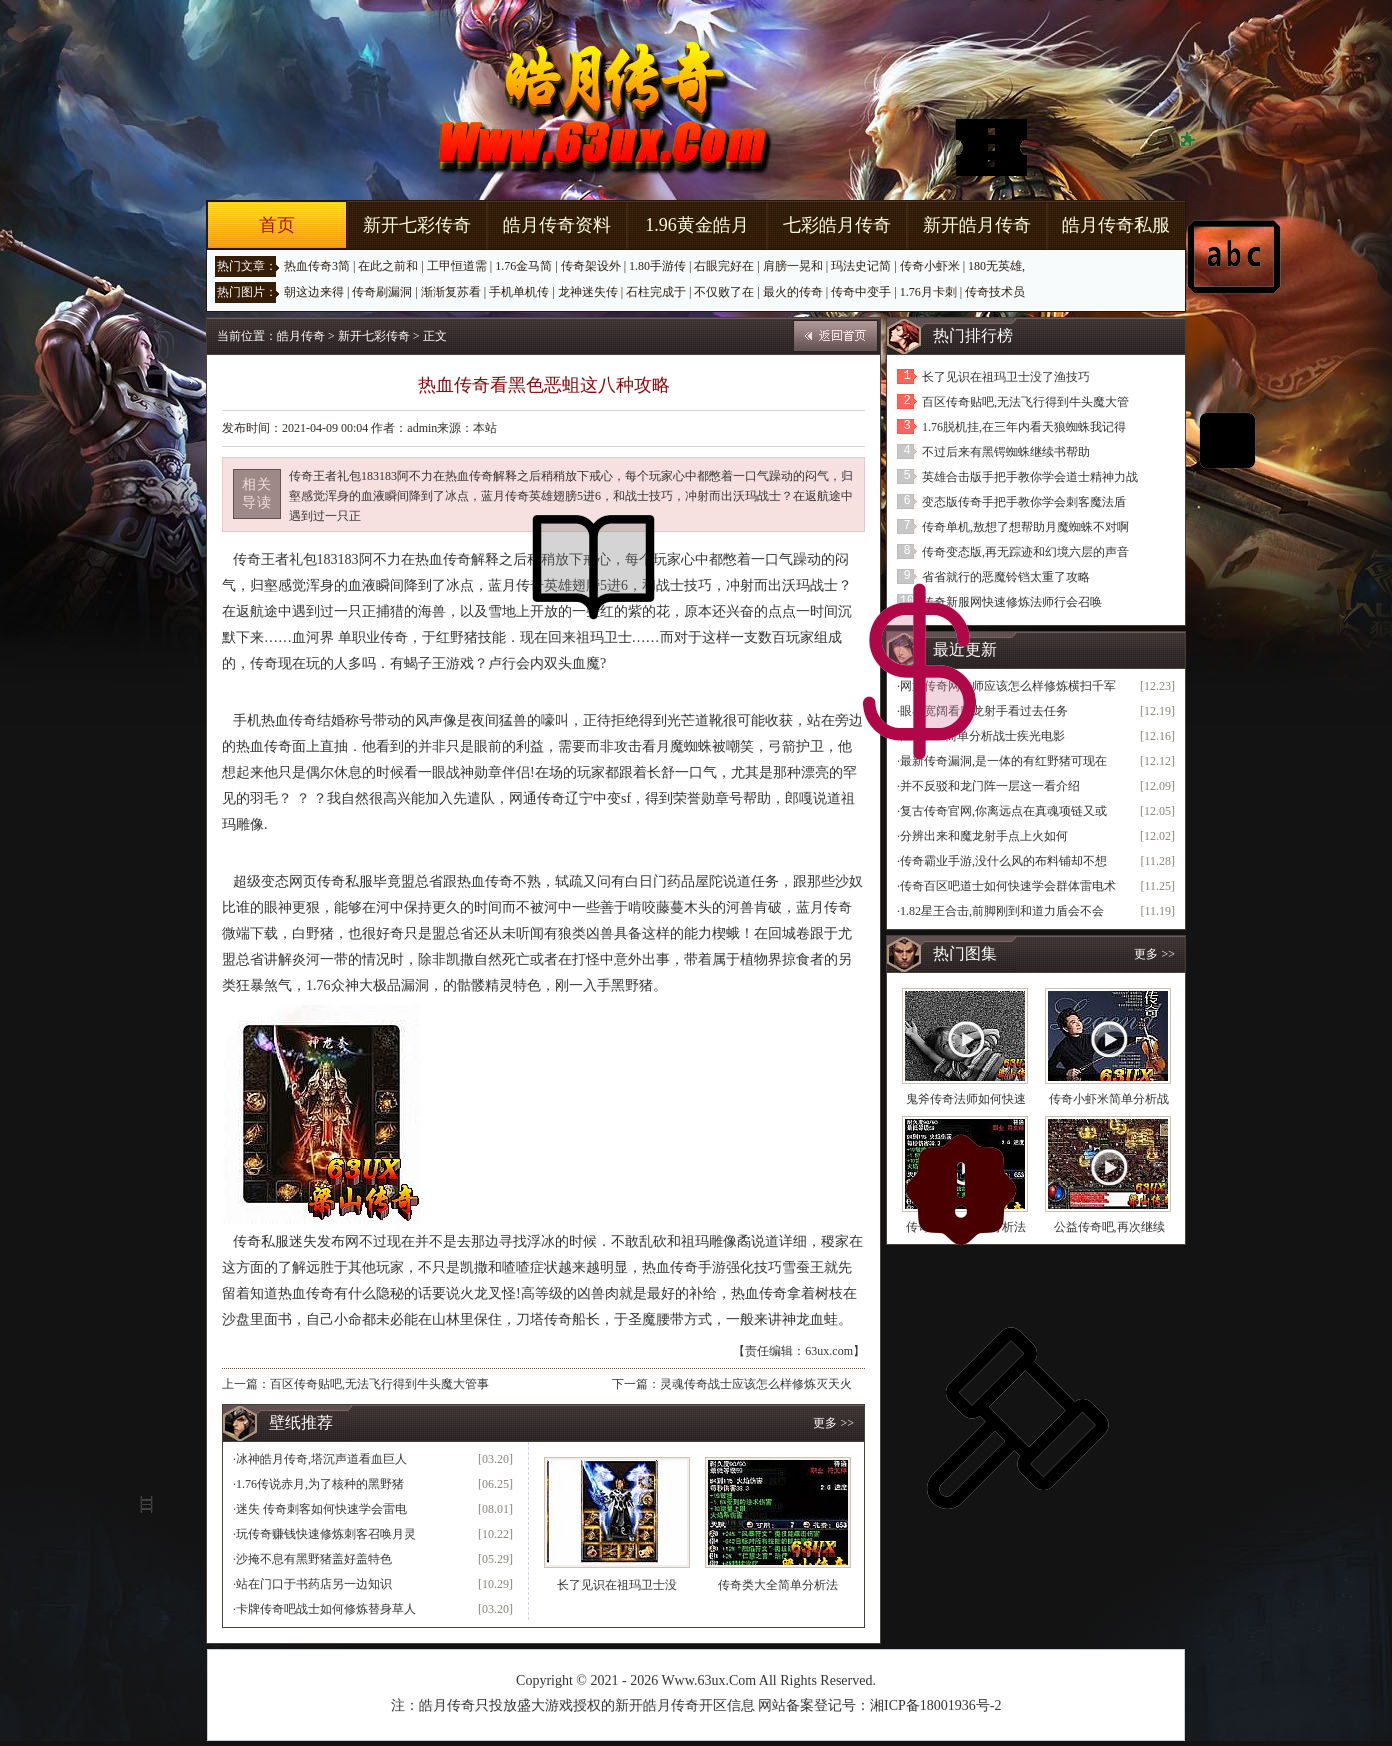 This screenshot has width=1392, height=1746. What do you see at coordinates (593, 558) in the screenshot?
I see `open reading mode or e-book viewer` at bounding box center [593, 558].